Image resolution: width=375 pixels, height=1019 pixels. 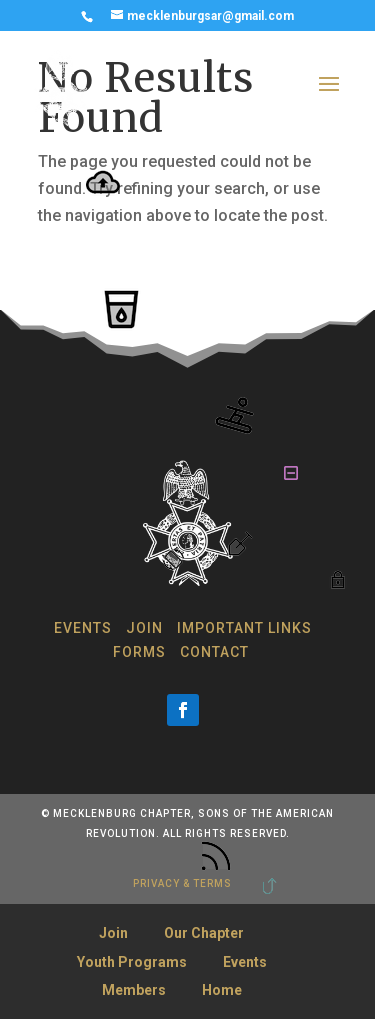 What do you see at coordinates (214, 858) in the screenshot?
I see `subscribe to RSS feed` at bounding box center [214, 858].